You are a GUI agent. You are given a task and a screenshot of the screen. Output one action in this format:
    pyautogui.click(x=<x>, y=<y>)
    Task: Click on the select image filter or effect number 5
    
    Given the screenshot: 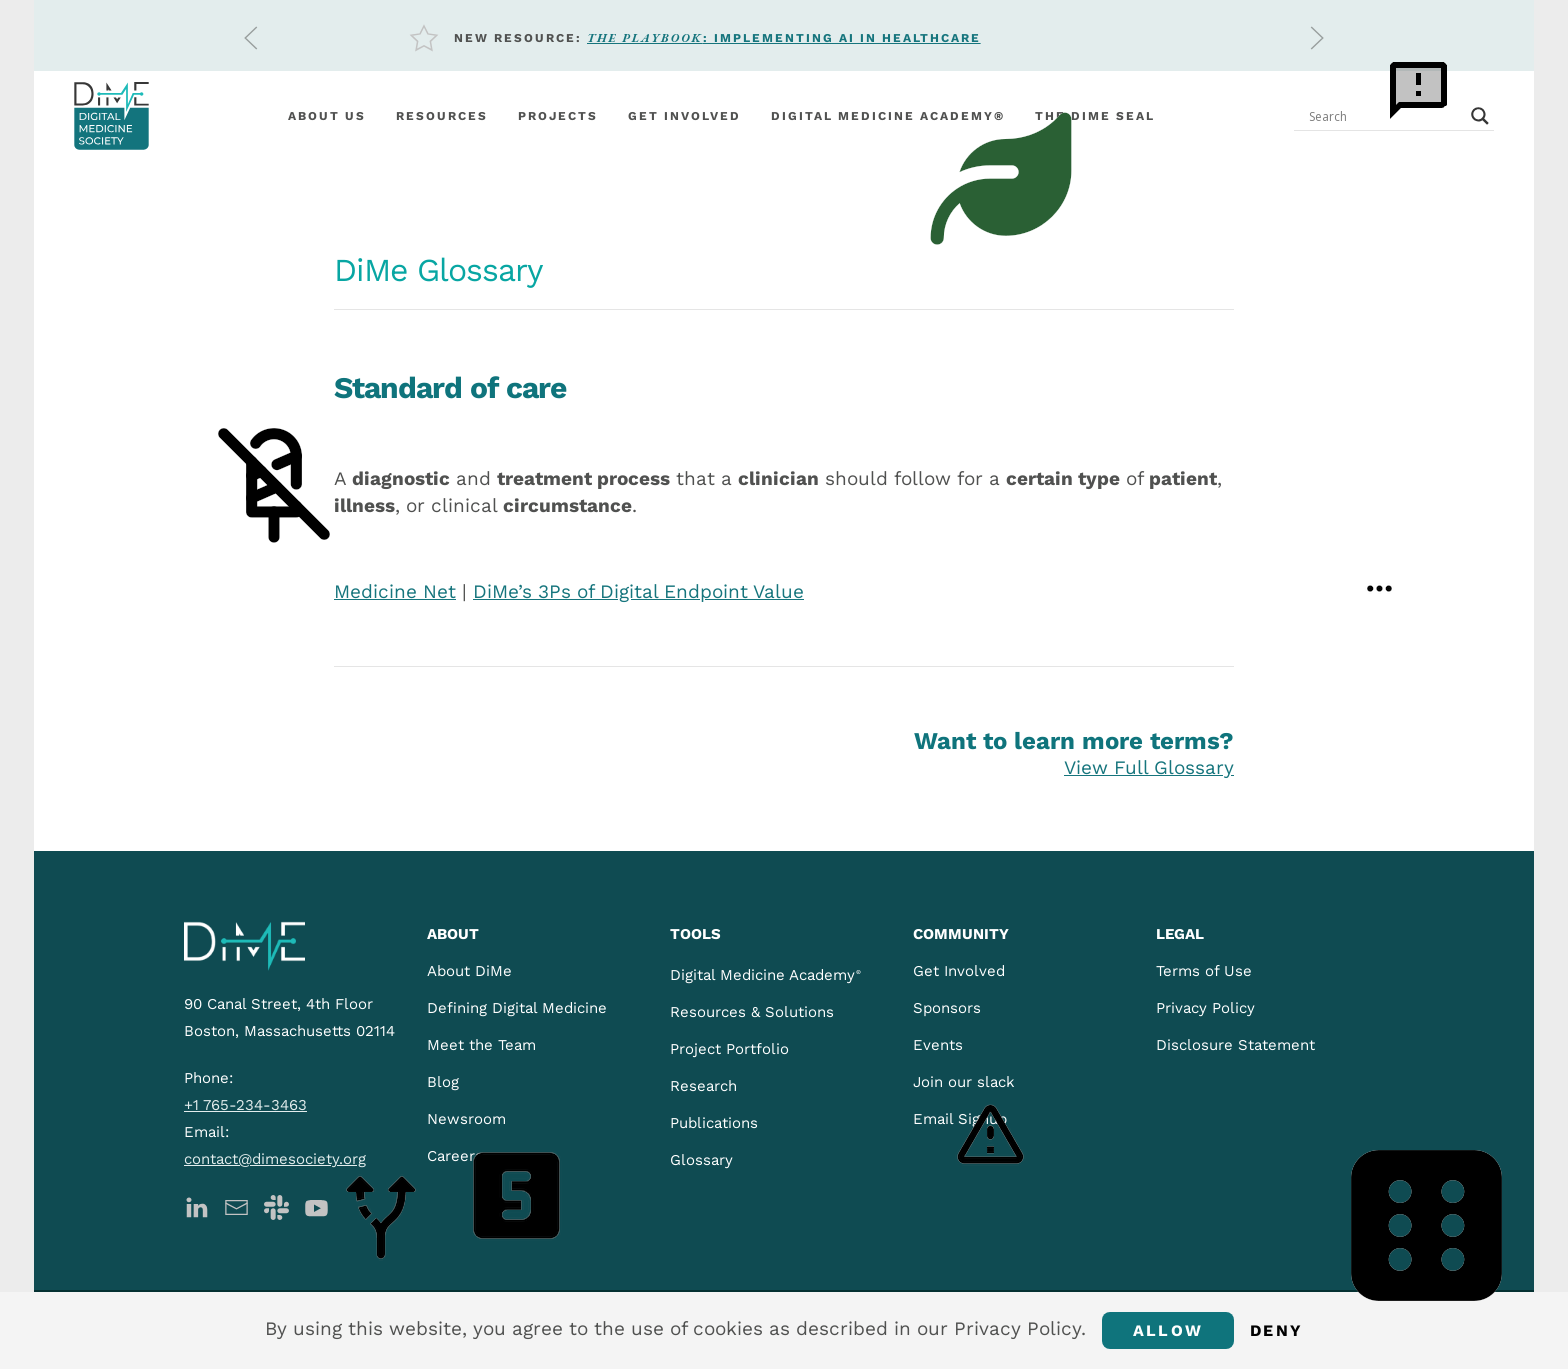 What is the action you would take?
    pyautogui.click(x=516, y=1195)
    